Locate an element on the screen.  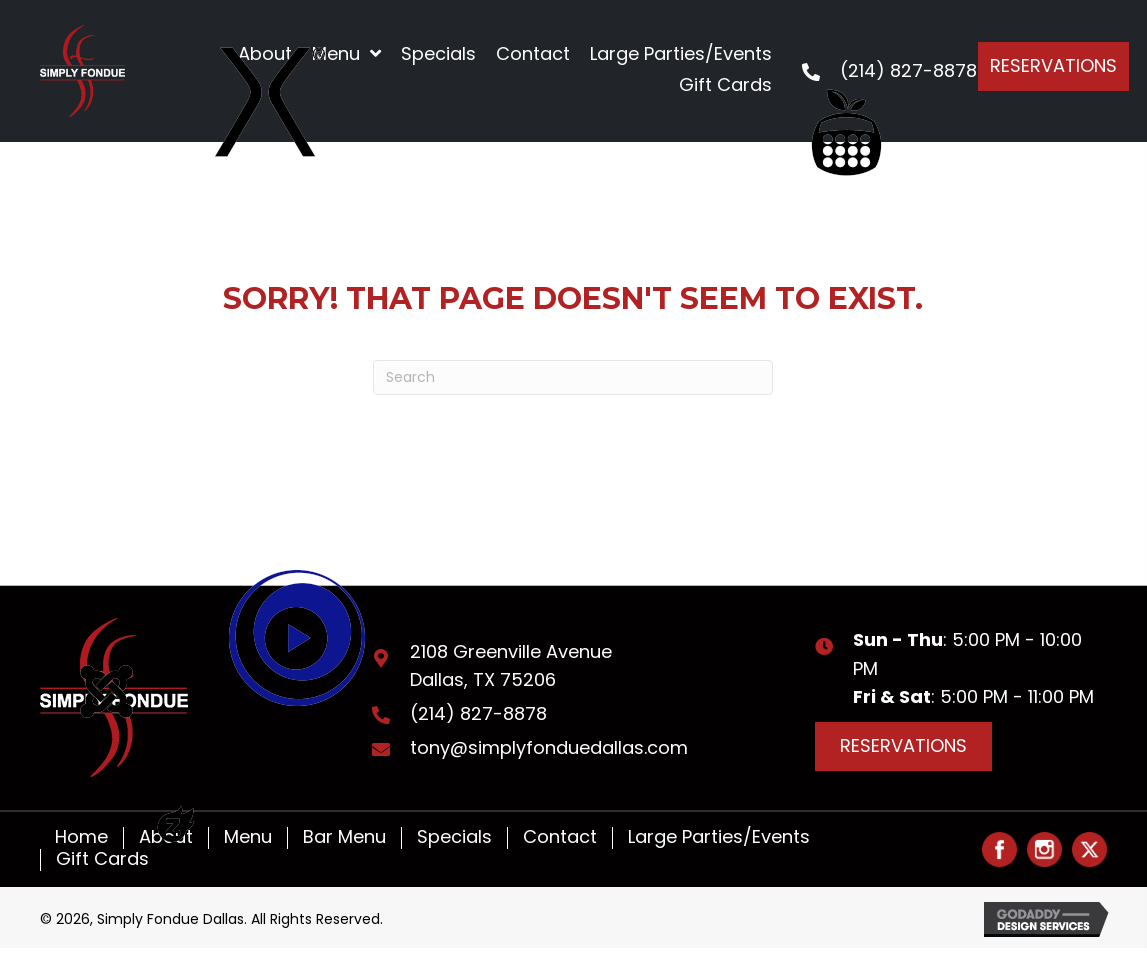
visit ZCOOL design community is located at coordinates (176, 824).